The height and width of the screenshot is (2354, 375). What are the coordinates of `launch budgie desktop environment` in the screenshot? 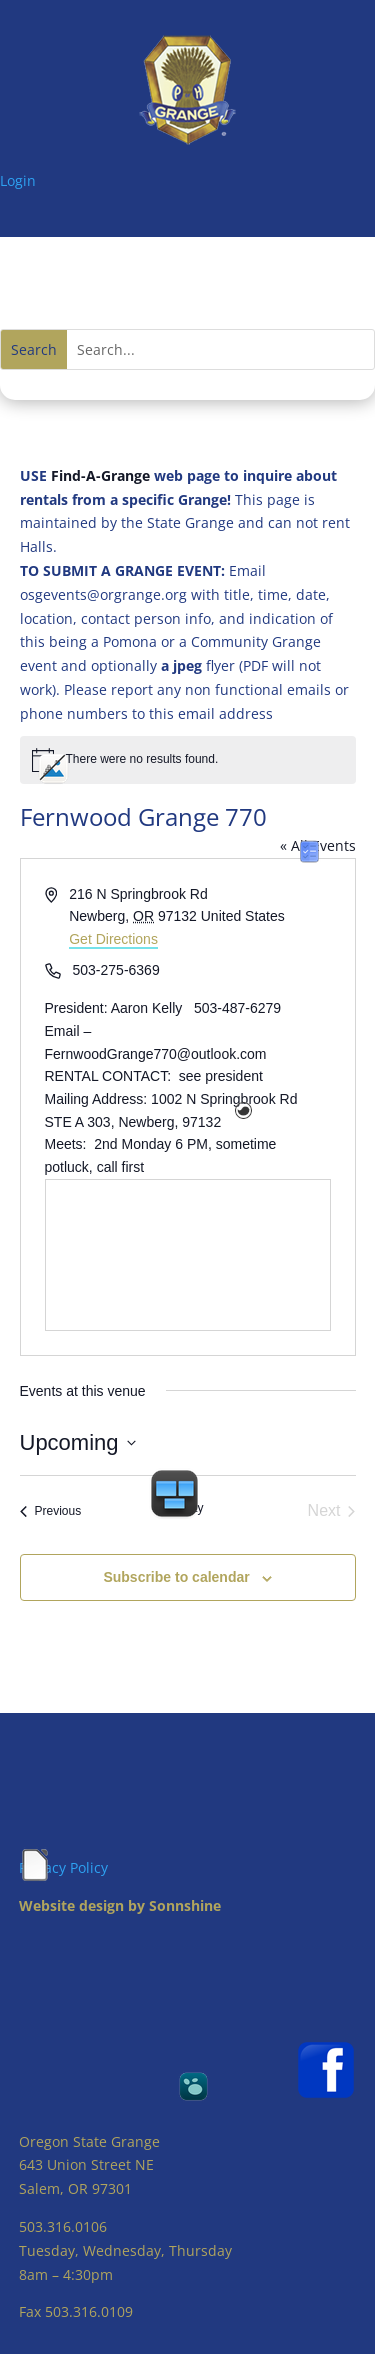 It's located at (243, 1110).